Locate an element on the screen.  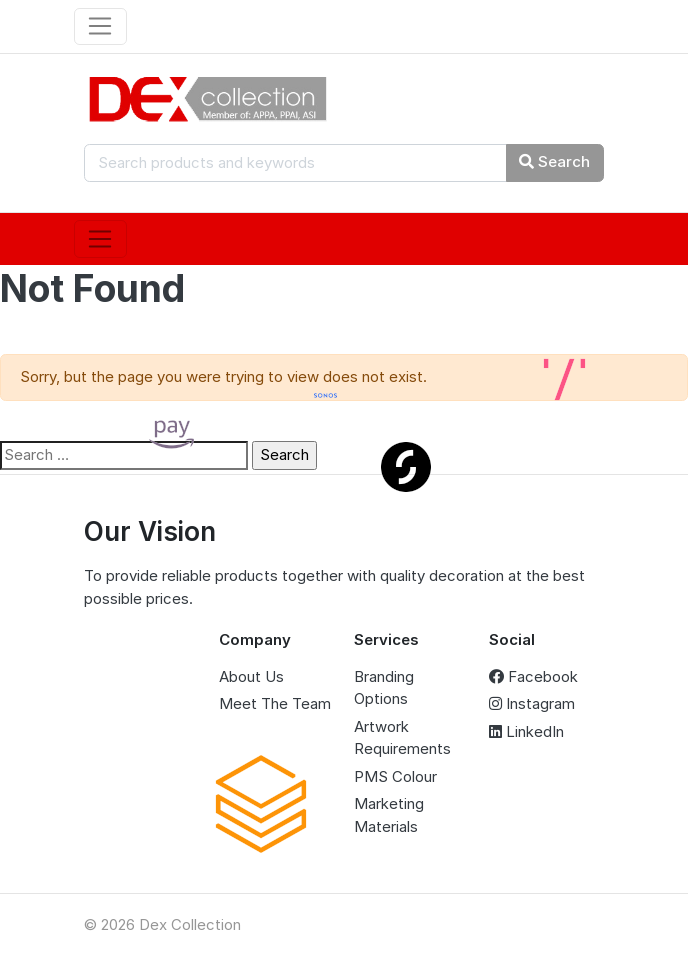
open the Sonos app is located at coordinates (325, 395).